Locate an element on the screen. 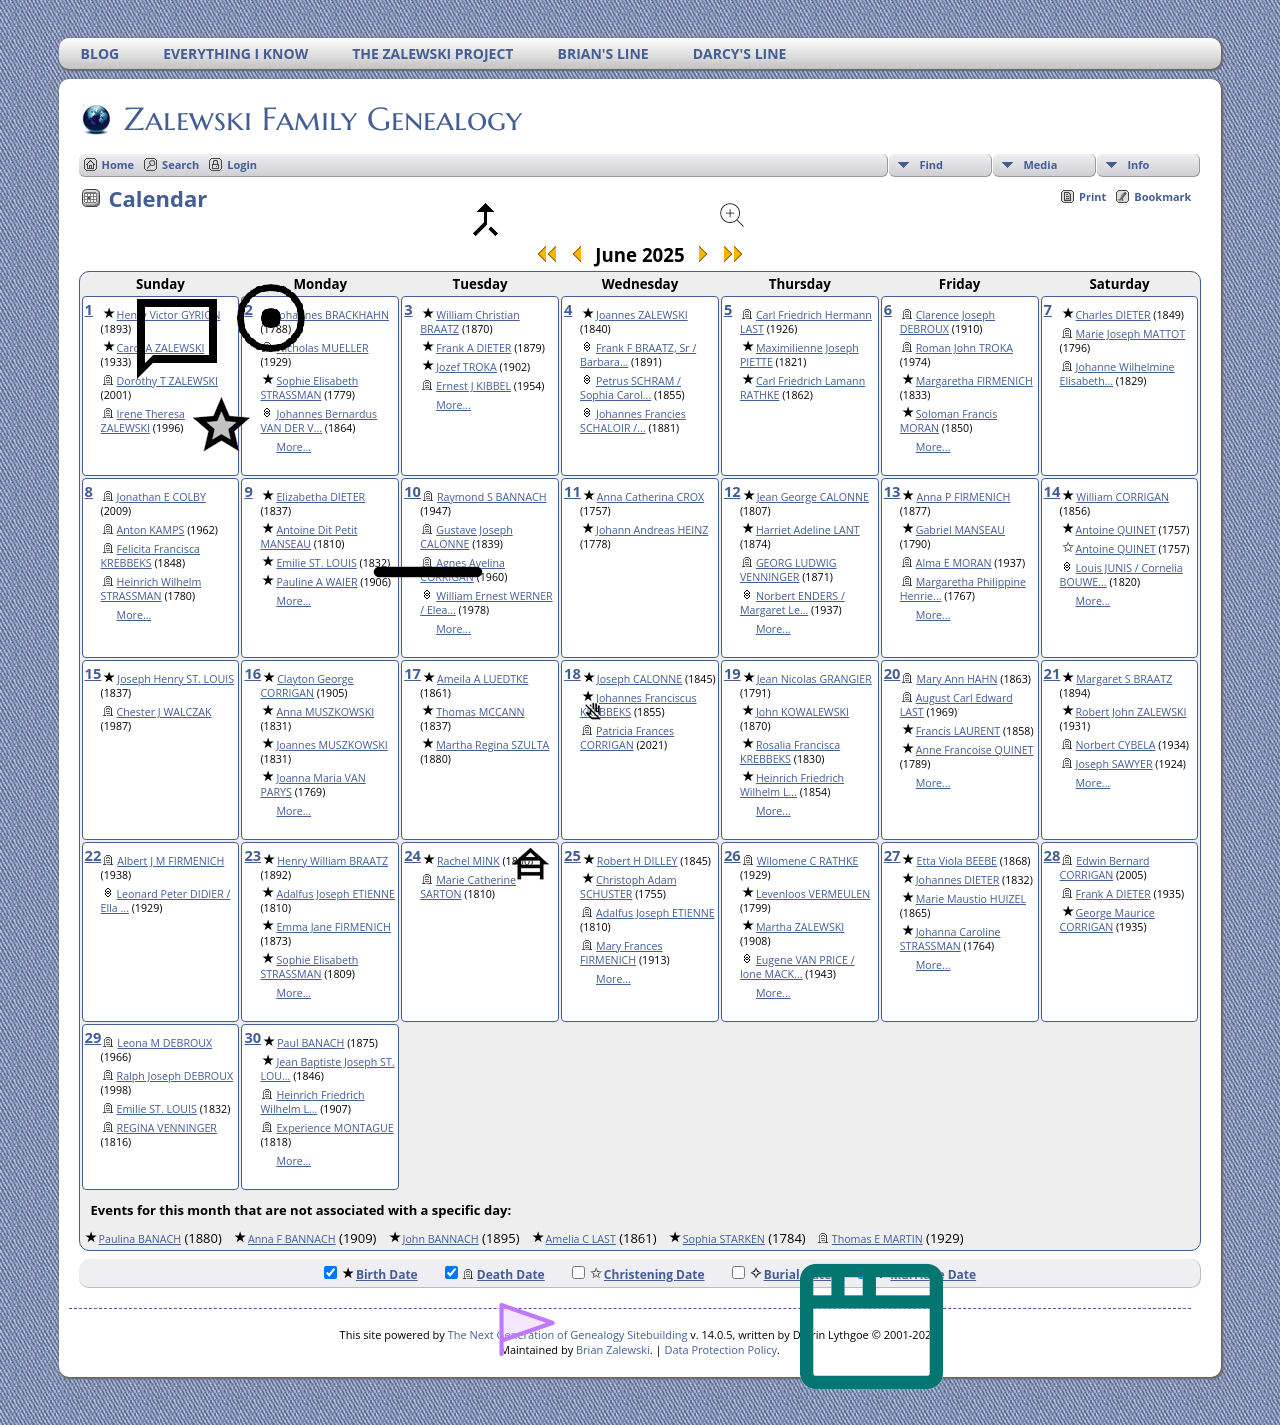 This screenshot has width=1280, height=1425. view home exterior or siding options is located at coordinates (530, 864).